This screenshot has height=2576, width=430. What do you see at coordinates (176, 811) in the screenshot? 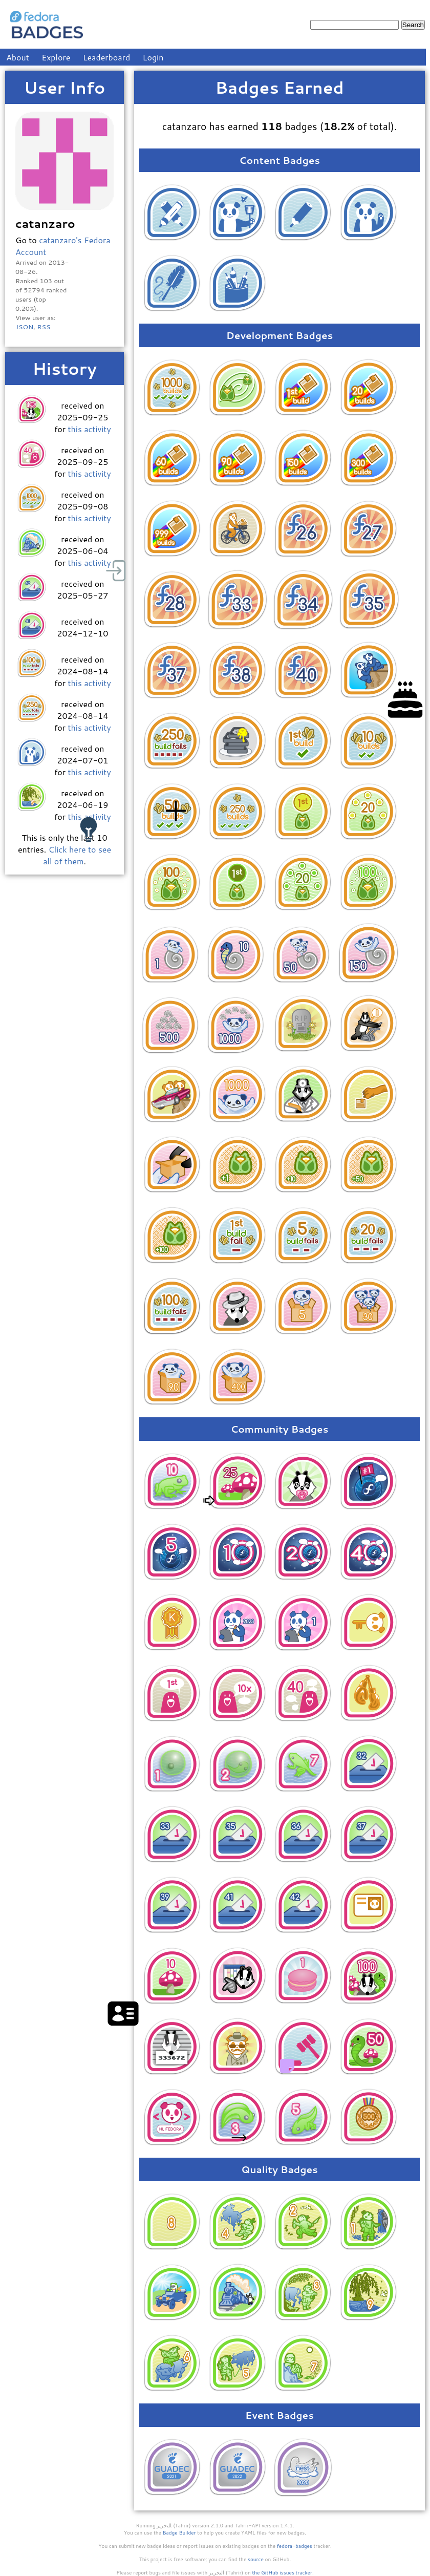
I see `add a new item` at bounding box center [176, 811].